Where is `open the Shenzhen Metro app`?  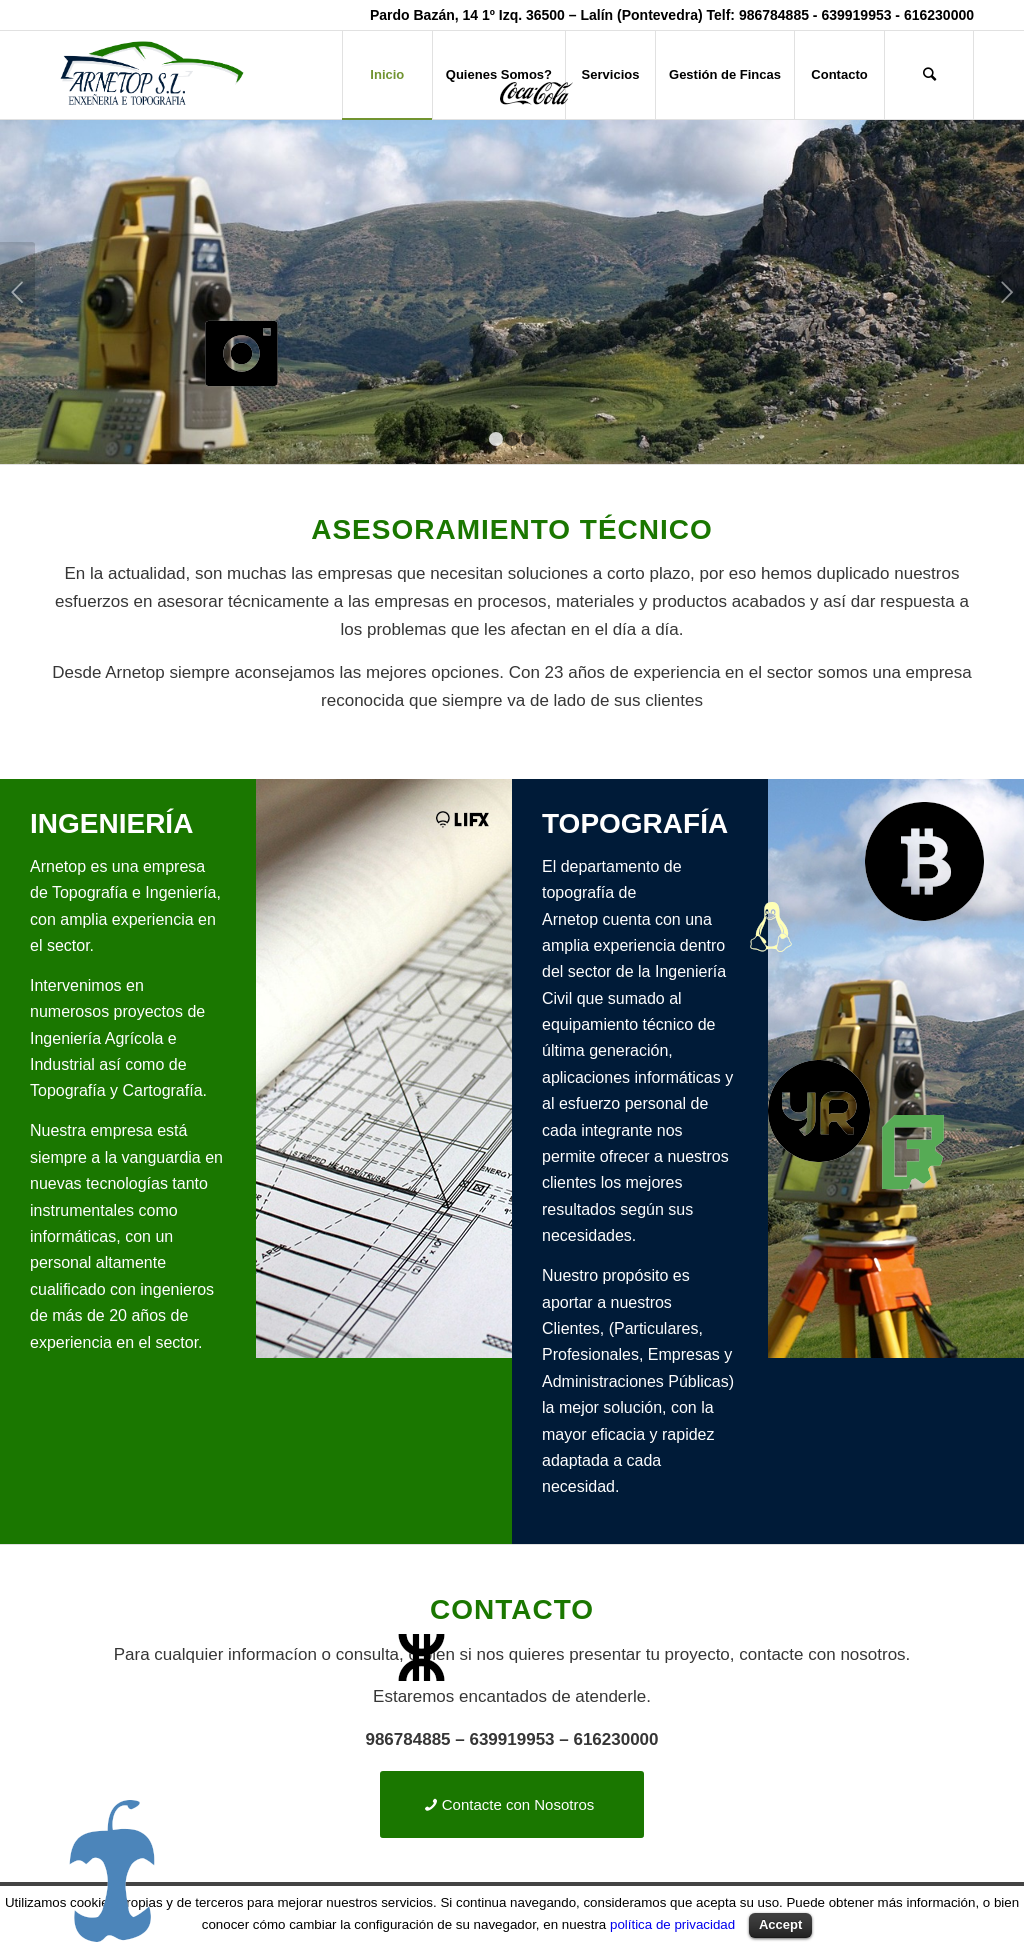
open the Shenzhen Metro app is located at coordinates (421, 1657).